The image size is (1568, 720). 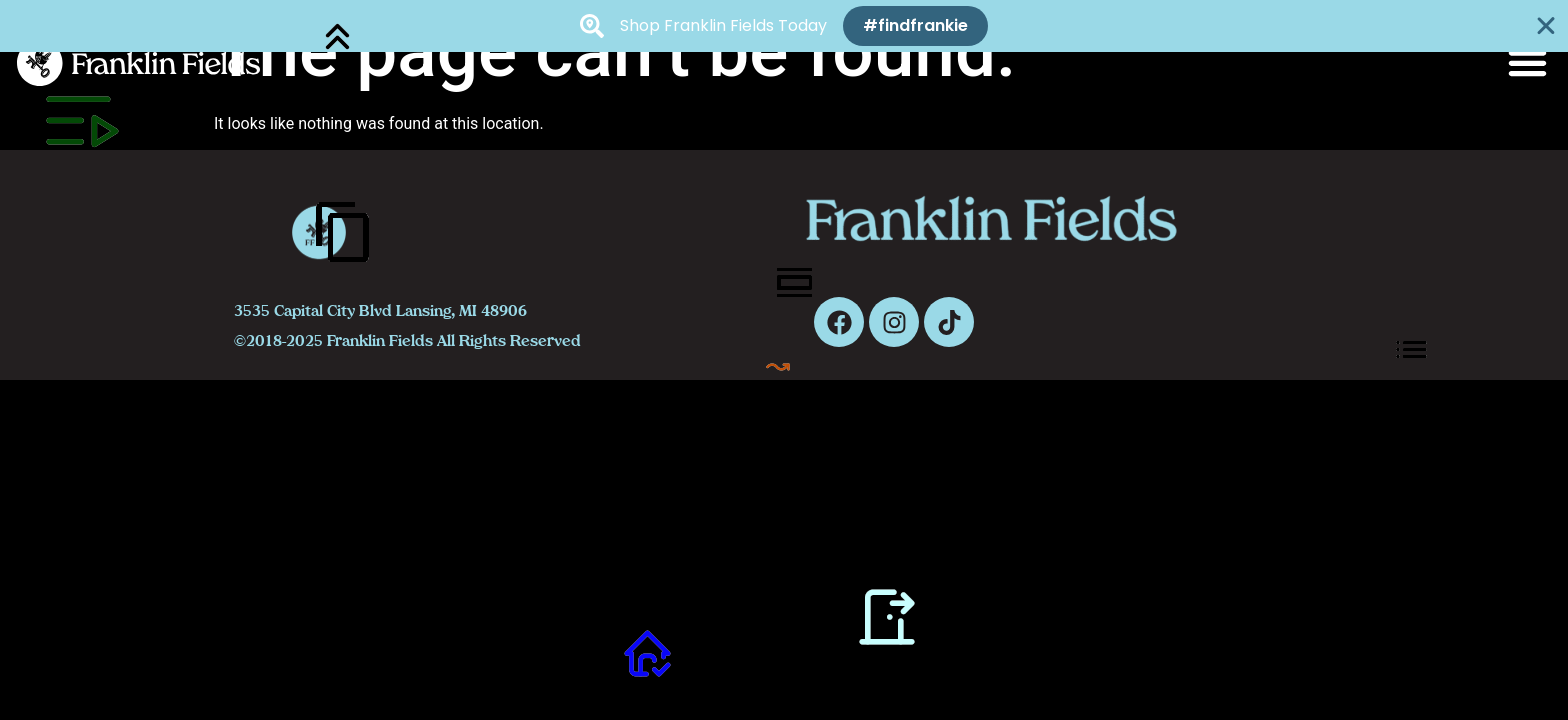 What do you see at coordinates (337, 37) in the screenshot?
I see `scroll to top of page` at bounding box center [337, 37].